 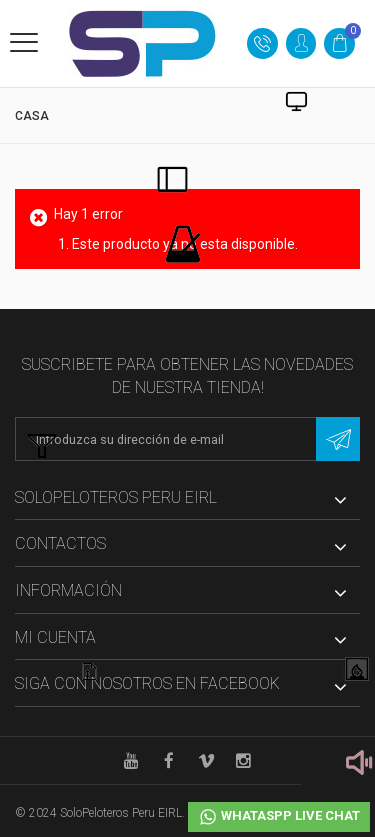 I want to click on access compressed or archived files, so click(x=89, y=671).